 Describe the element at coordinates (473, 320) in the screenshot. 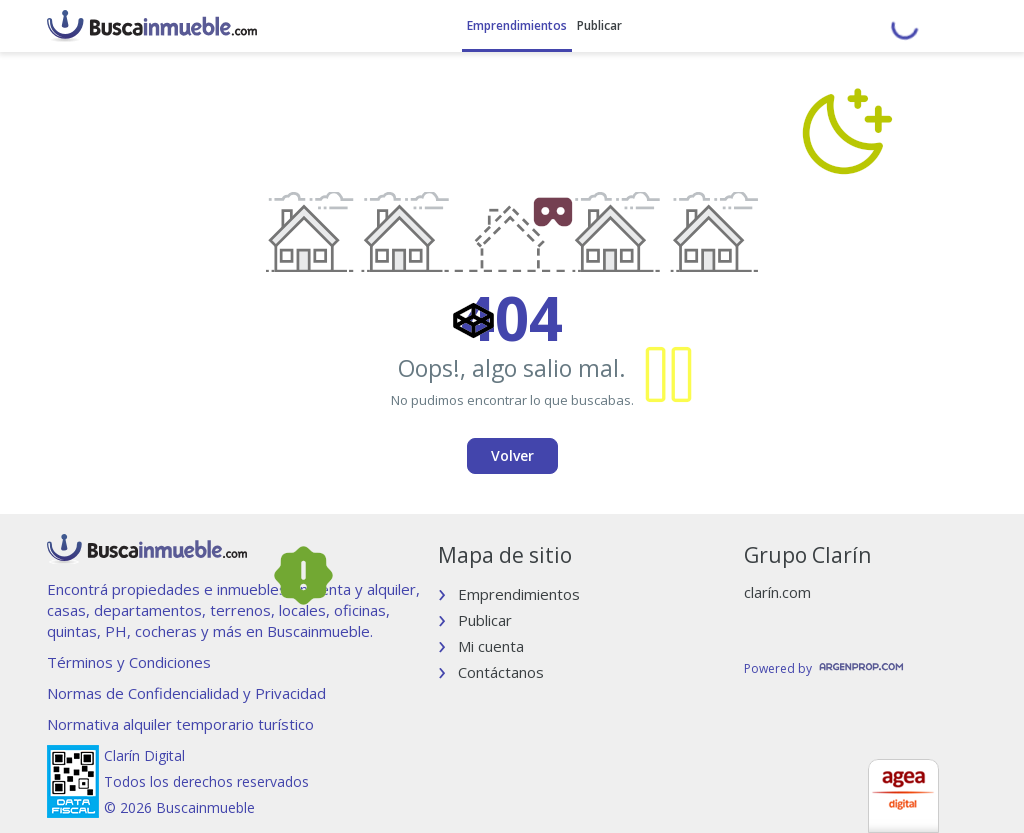

I see `open CodePen profile or projects` at that location.